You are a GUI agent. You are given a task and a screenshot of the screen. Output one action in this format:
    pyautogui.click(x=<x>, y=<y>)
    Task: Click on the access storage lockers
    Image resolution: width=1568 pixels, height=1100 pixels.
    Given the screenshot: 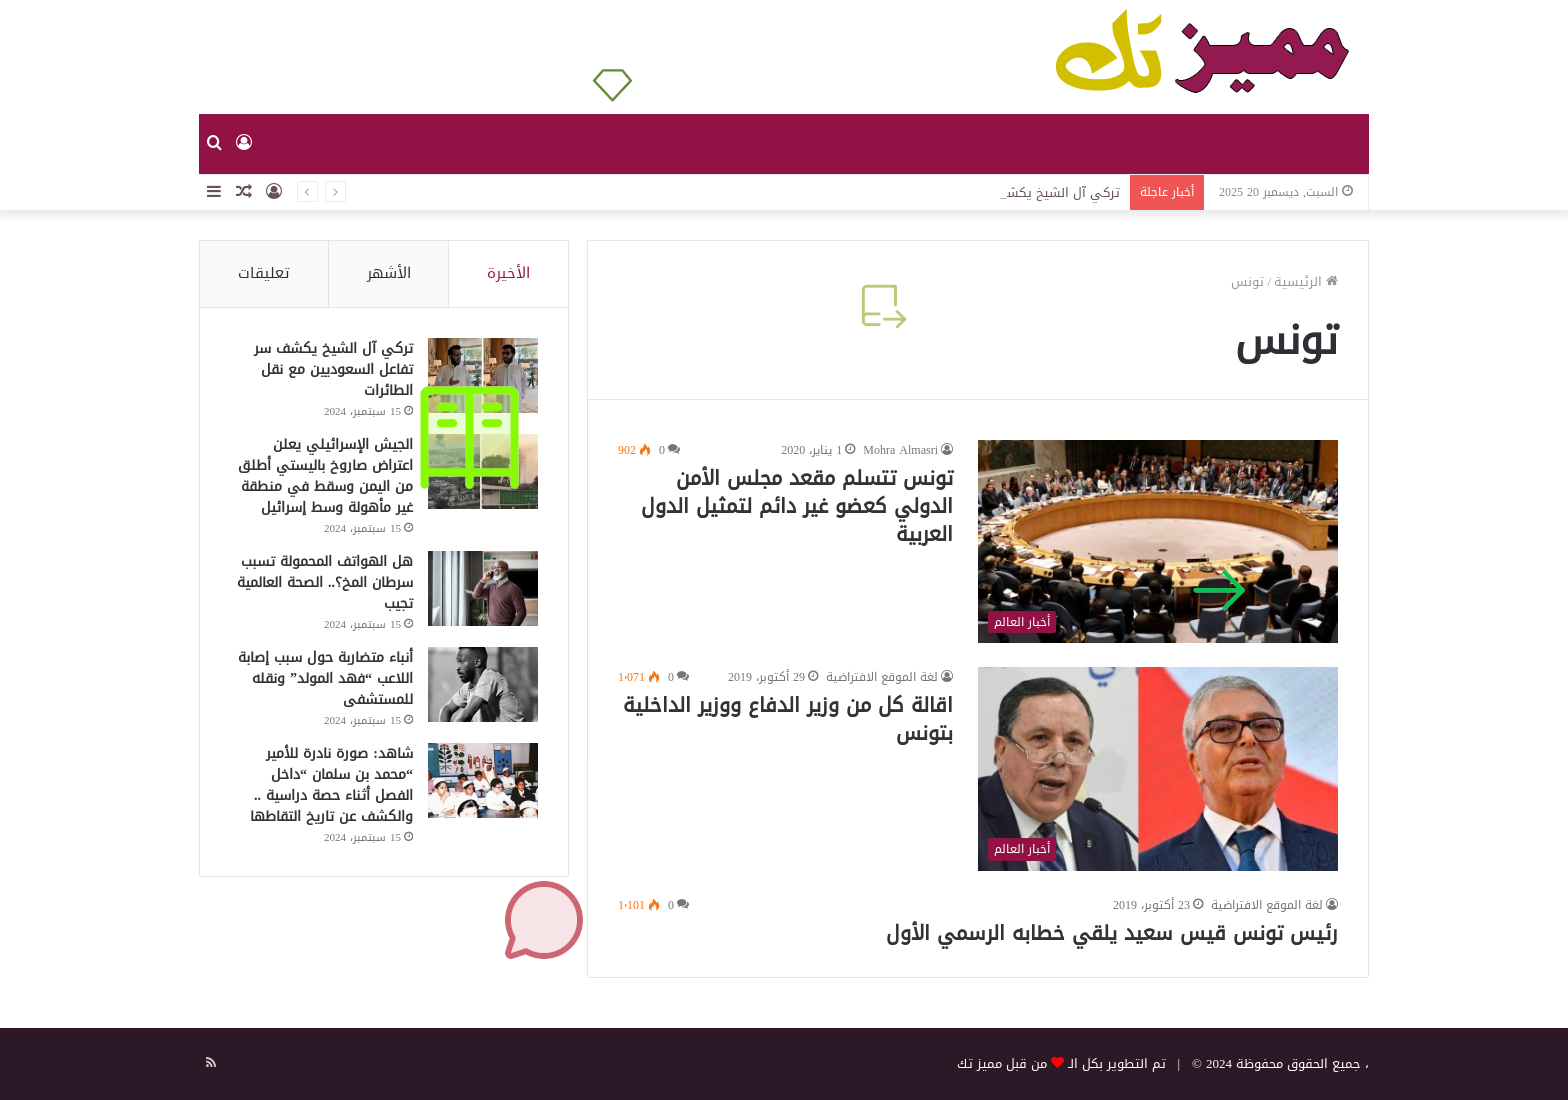 What is the action you would take?
    pyautogui.click(x=469, y=435)
    